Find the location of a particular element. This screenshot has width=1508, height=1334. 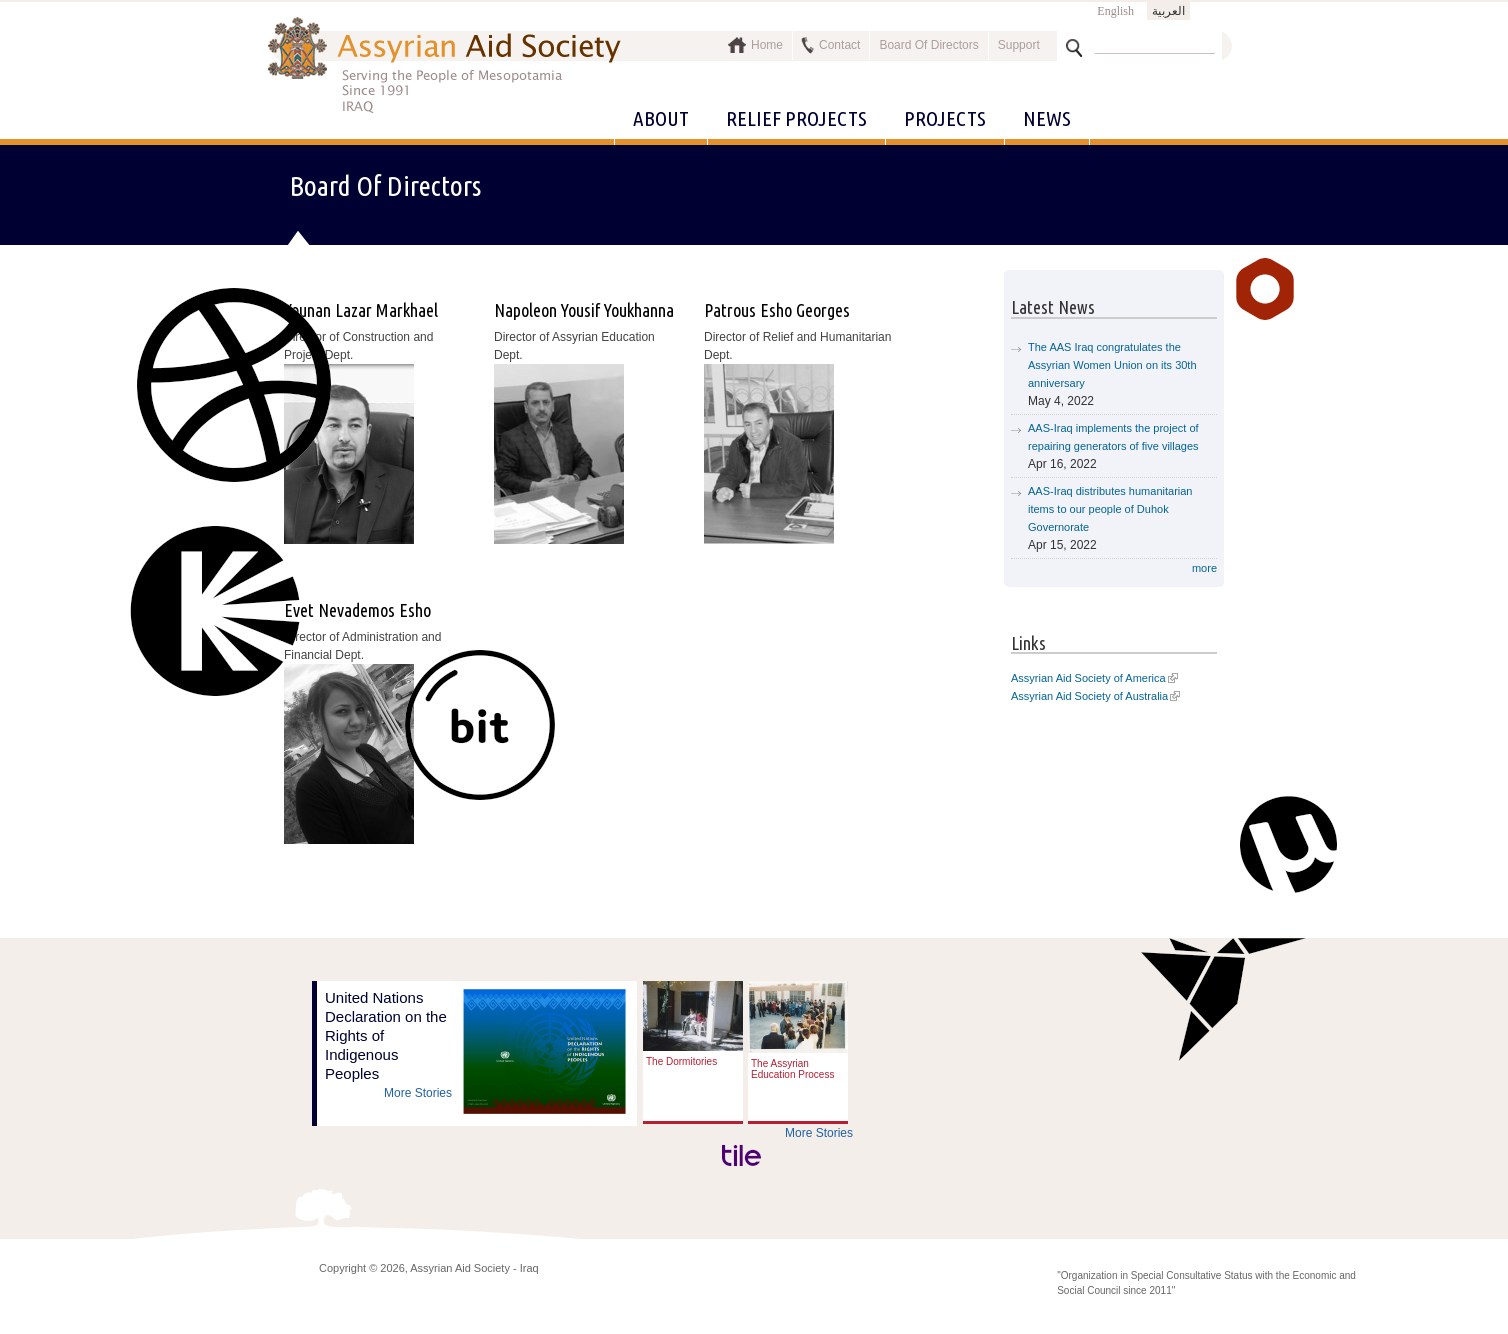

open the Kinopoisk app is located at coordinates (215, 611).